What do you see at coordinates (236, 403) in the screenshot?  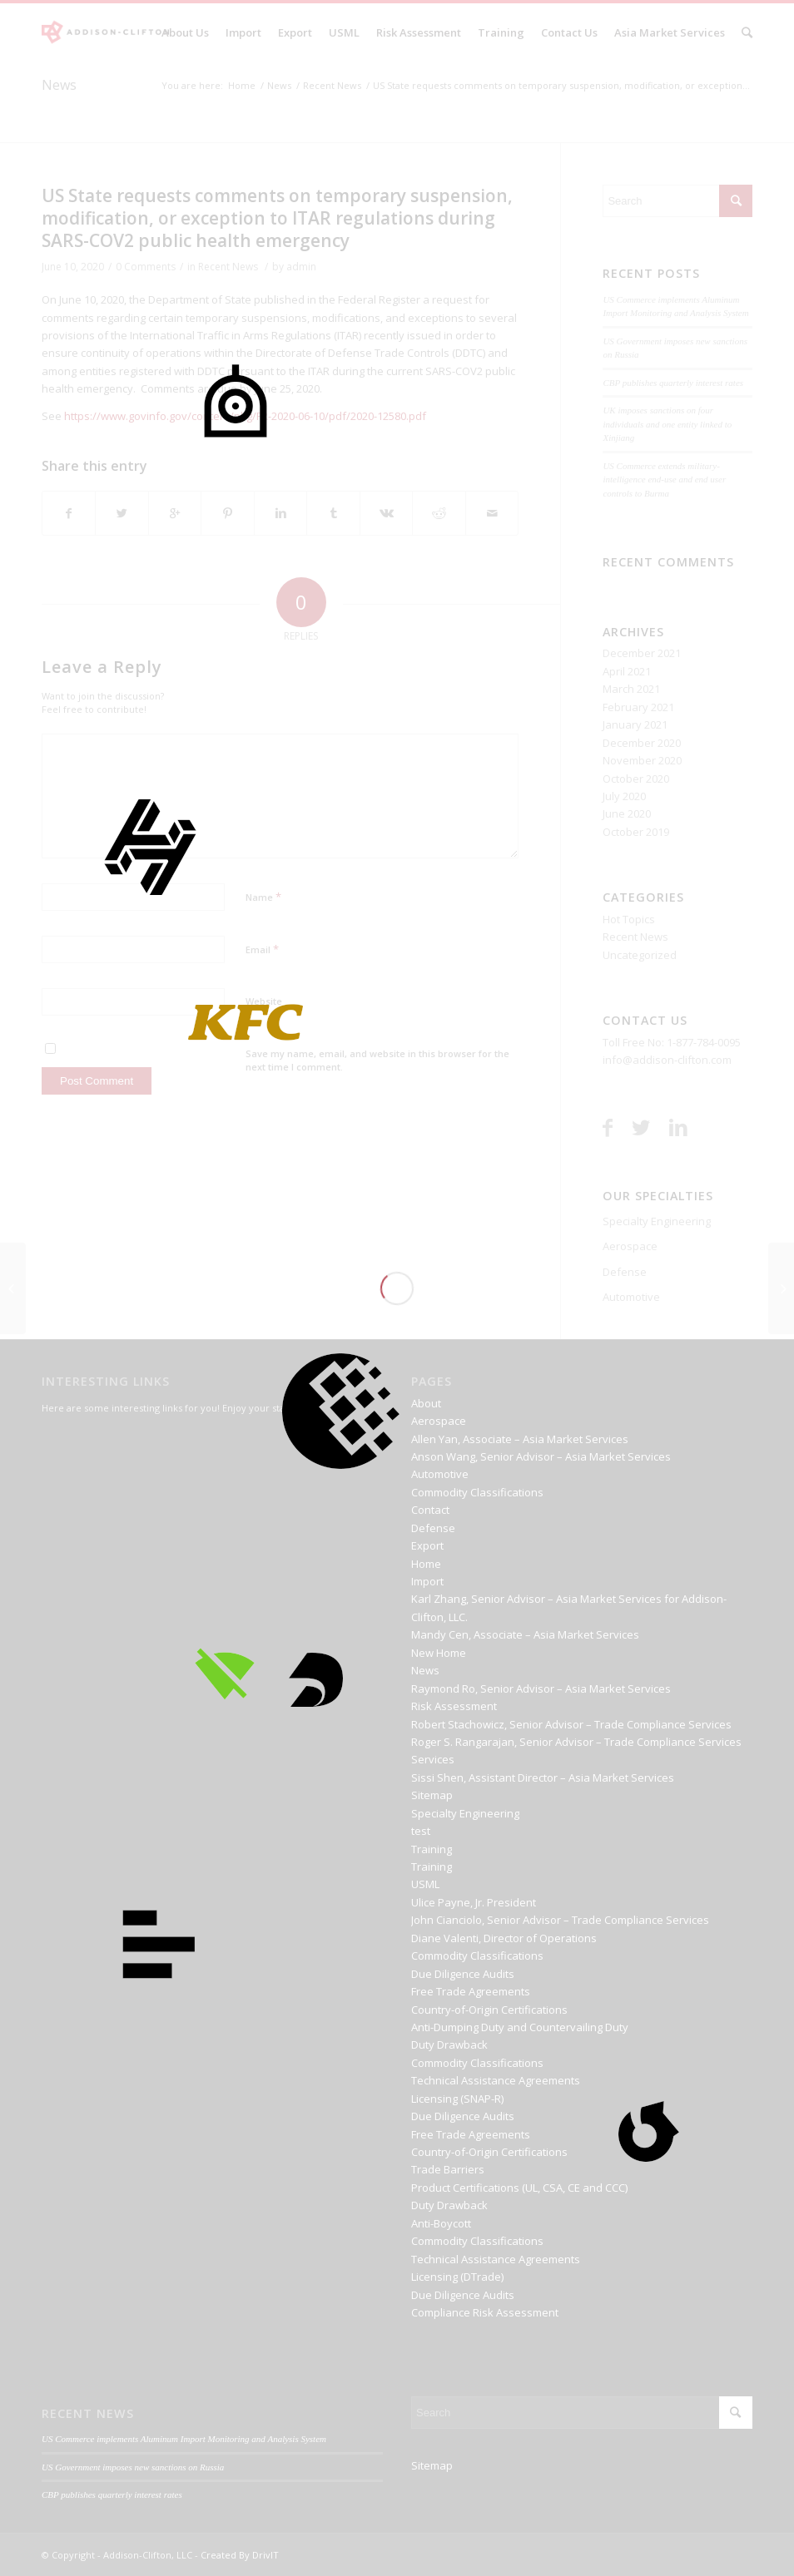 I see `access AI assistant or chatbot feature` at bounding box center [236, 403].